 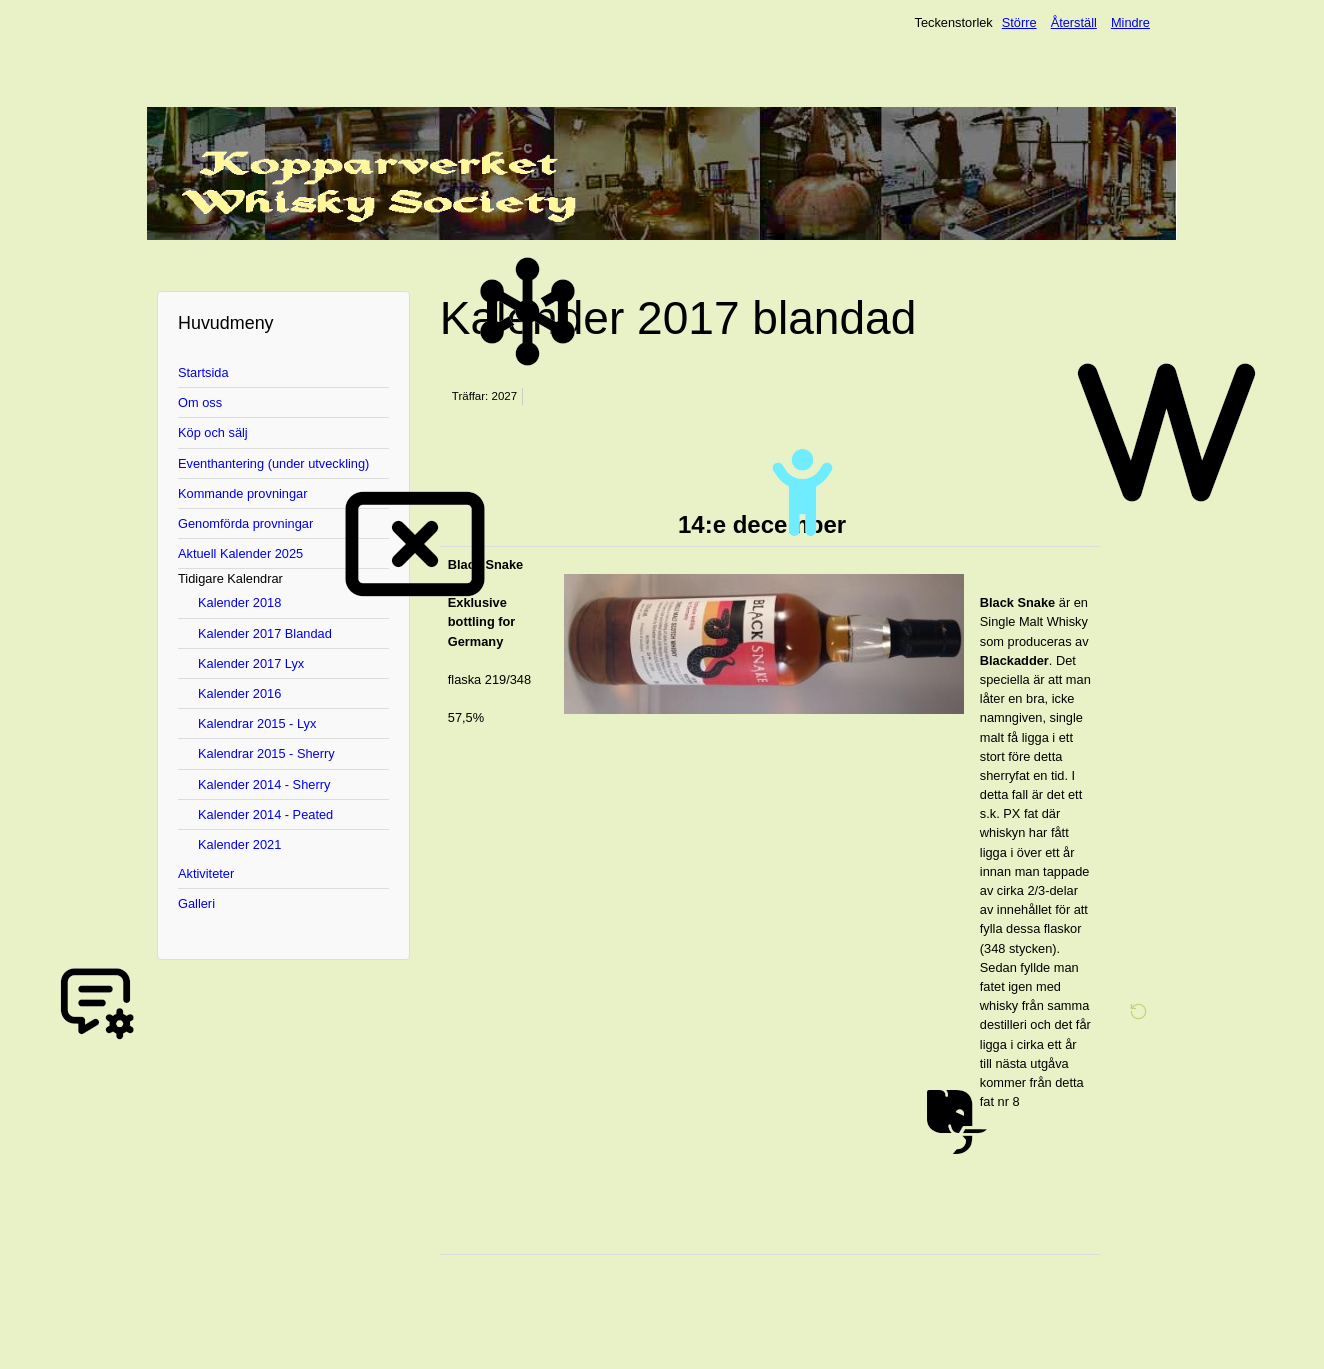 I want to click on close or dismiss a window, so click(x=415, y=544).